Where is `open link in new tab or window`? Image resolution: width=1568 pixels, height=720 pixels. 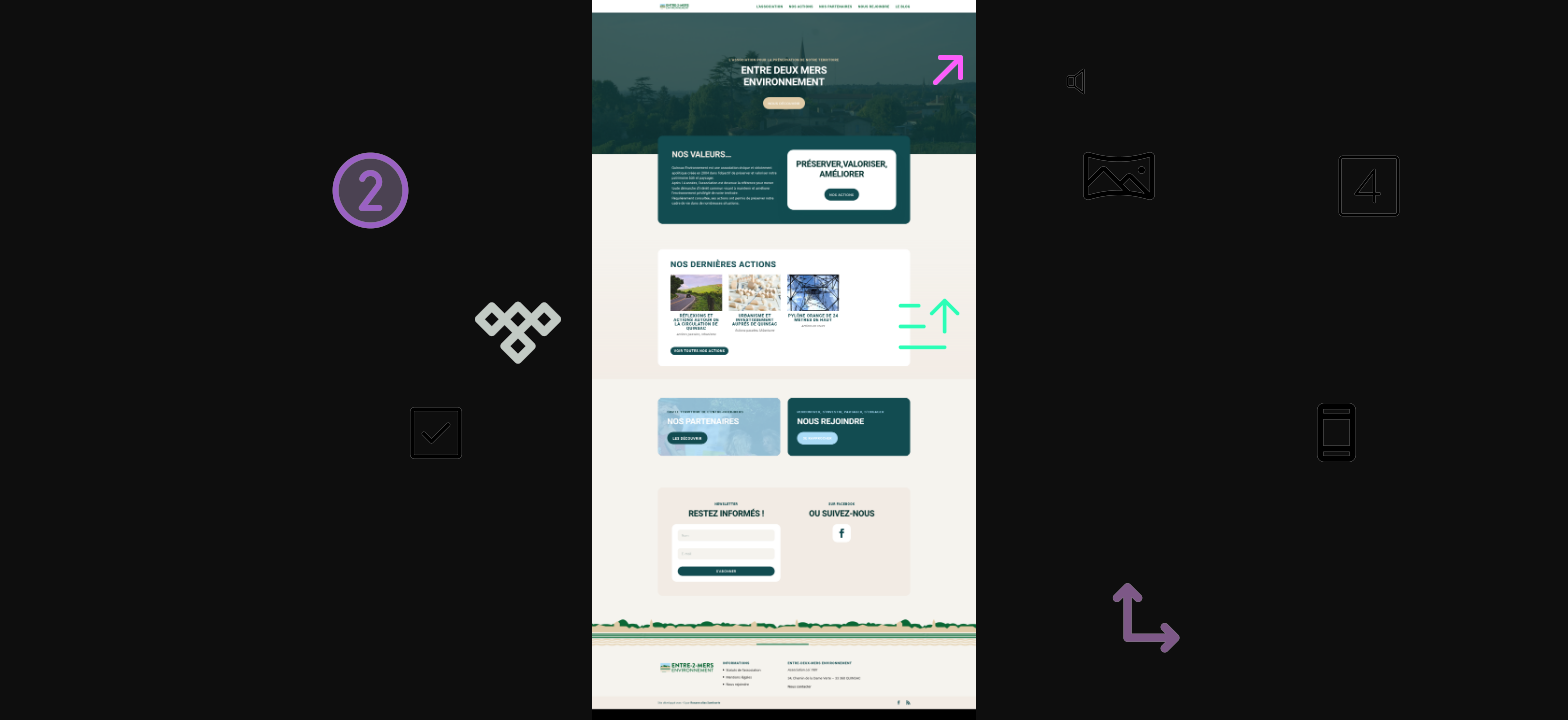
open link in new tab or window is located at coordinates (948, 70).